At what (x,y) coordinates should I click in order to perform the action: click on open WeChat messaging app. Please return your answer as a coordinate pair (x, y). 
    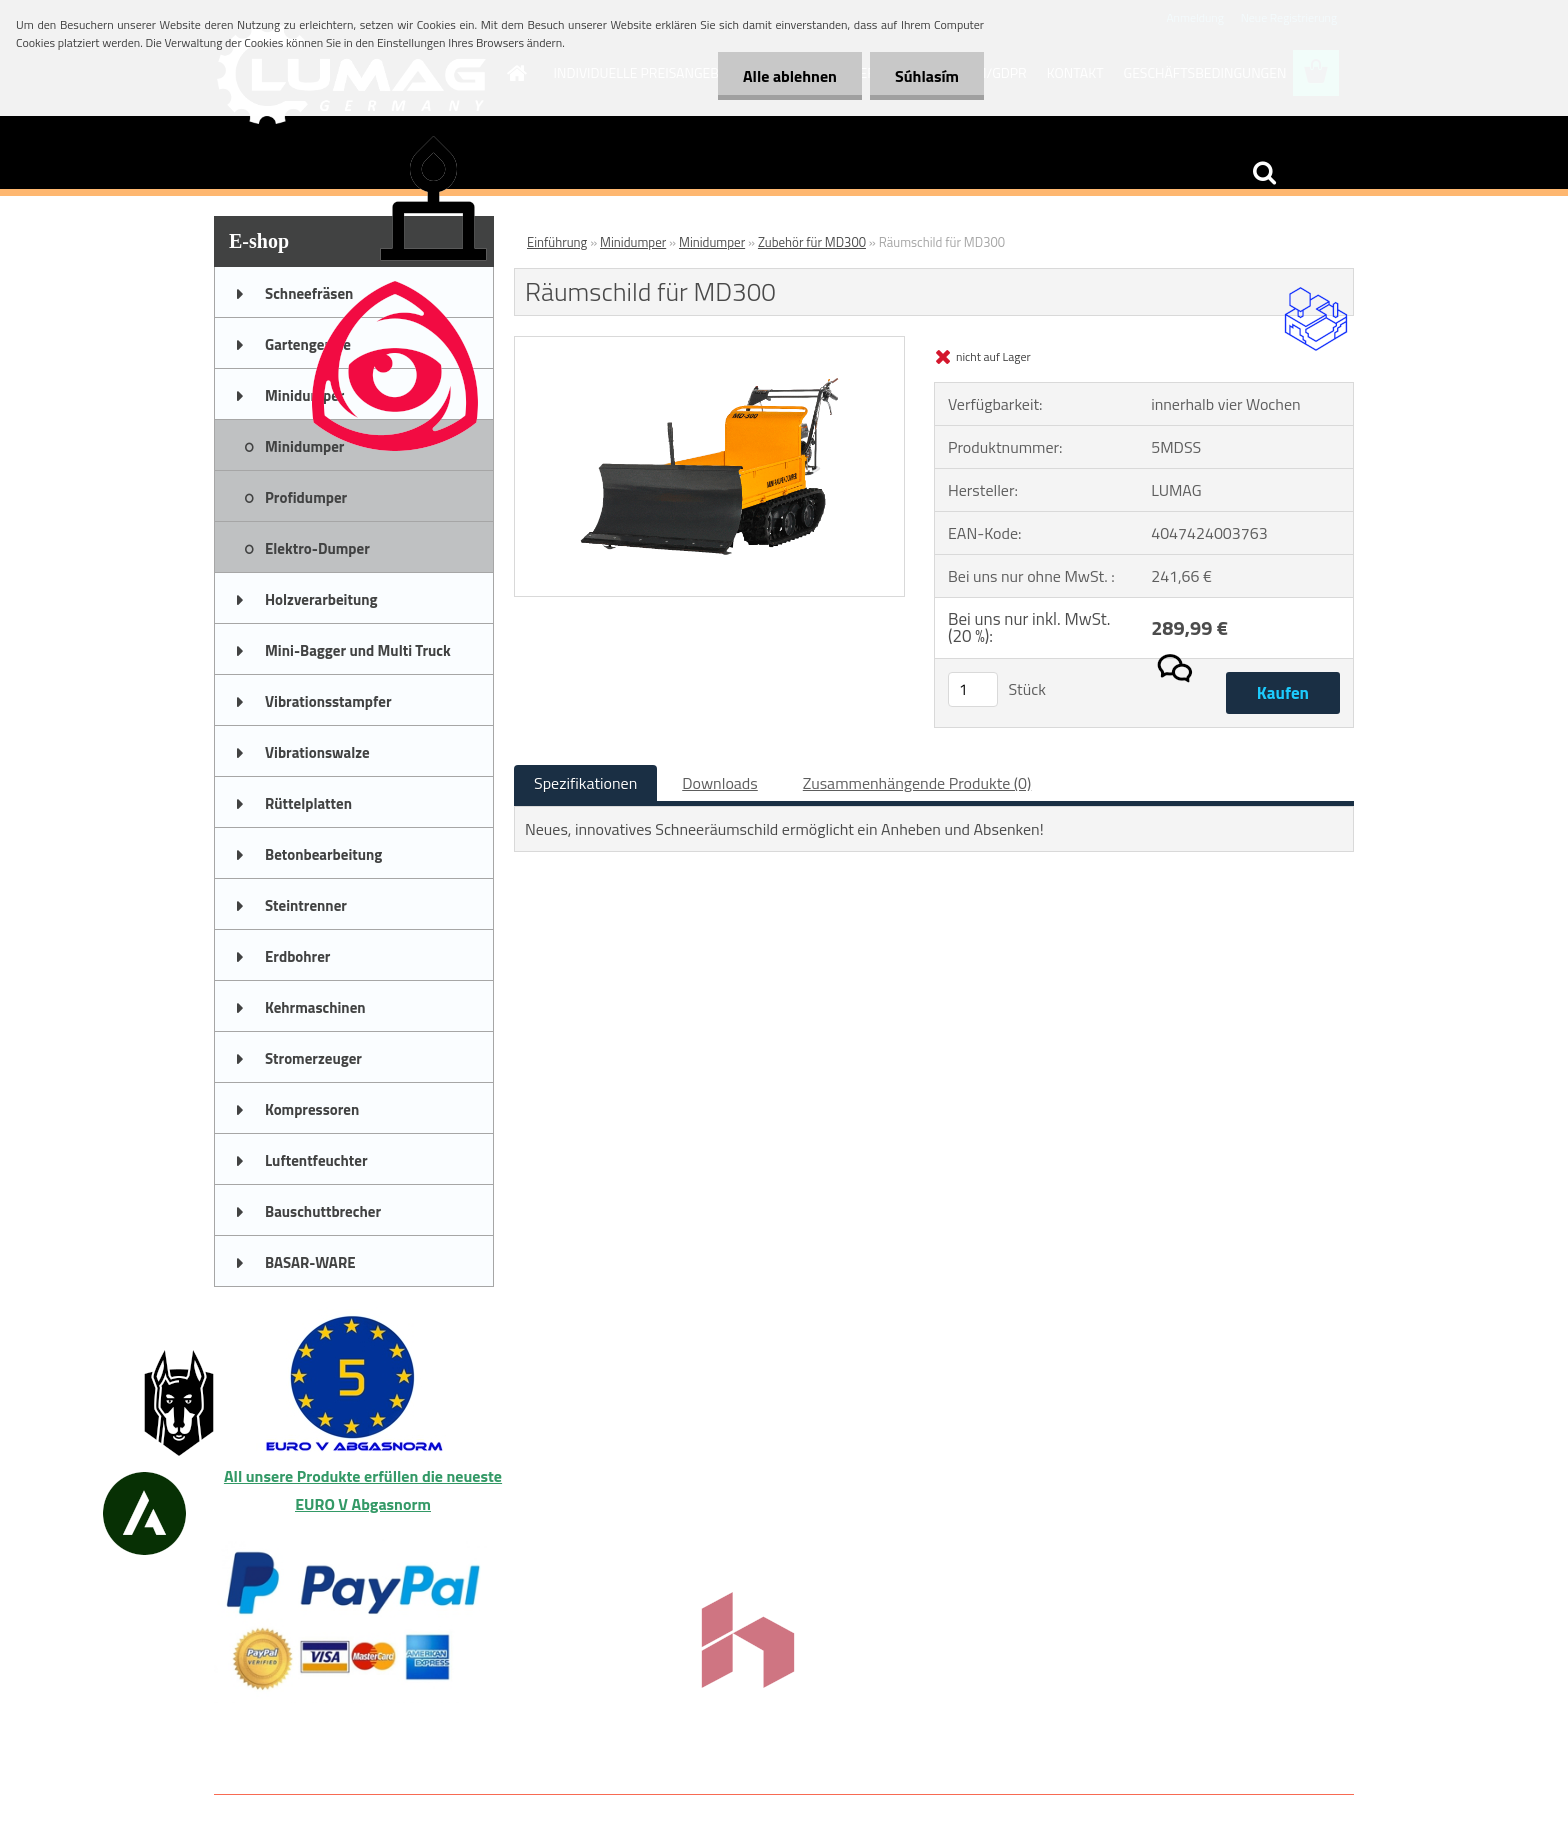
    Looking at the image, I should click on (1175, 668).